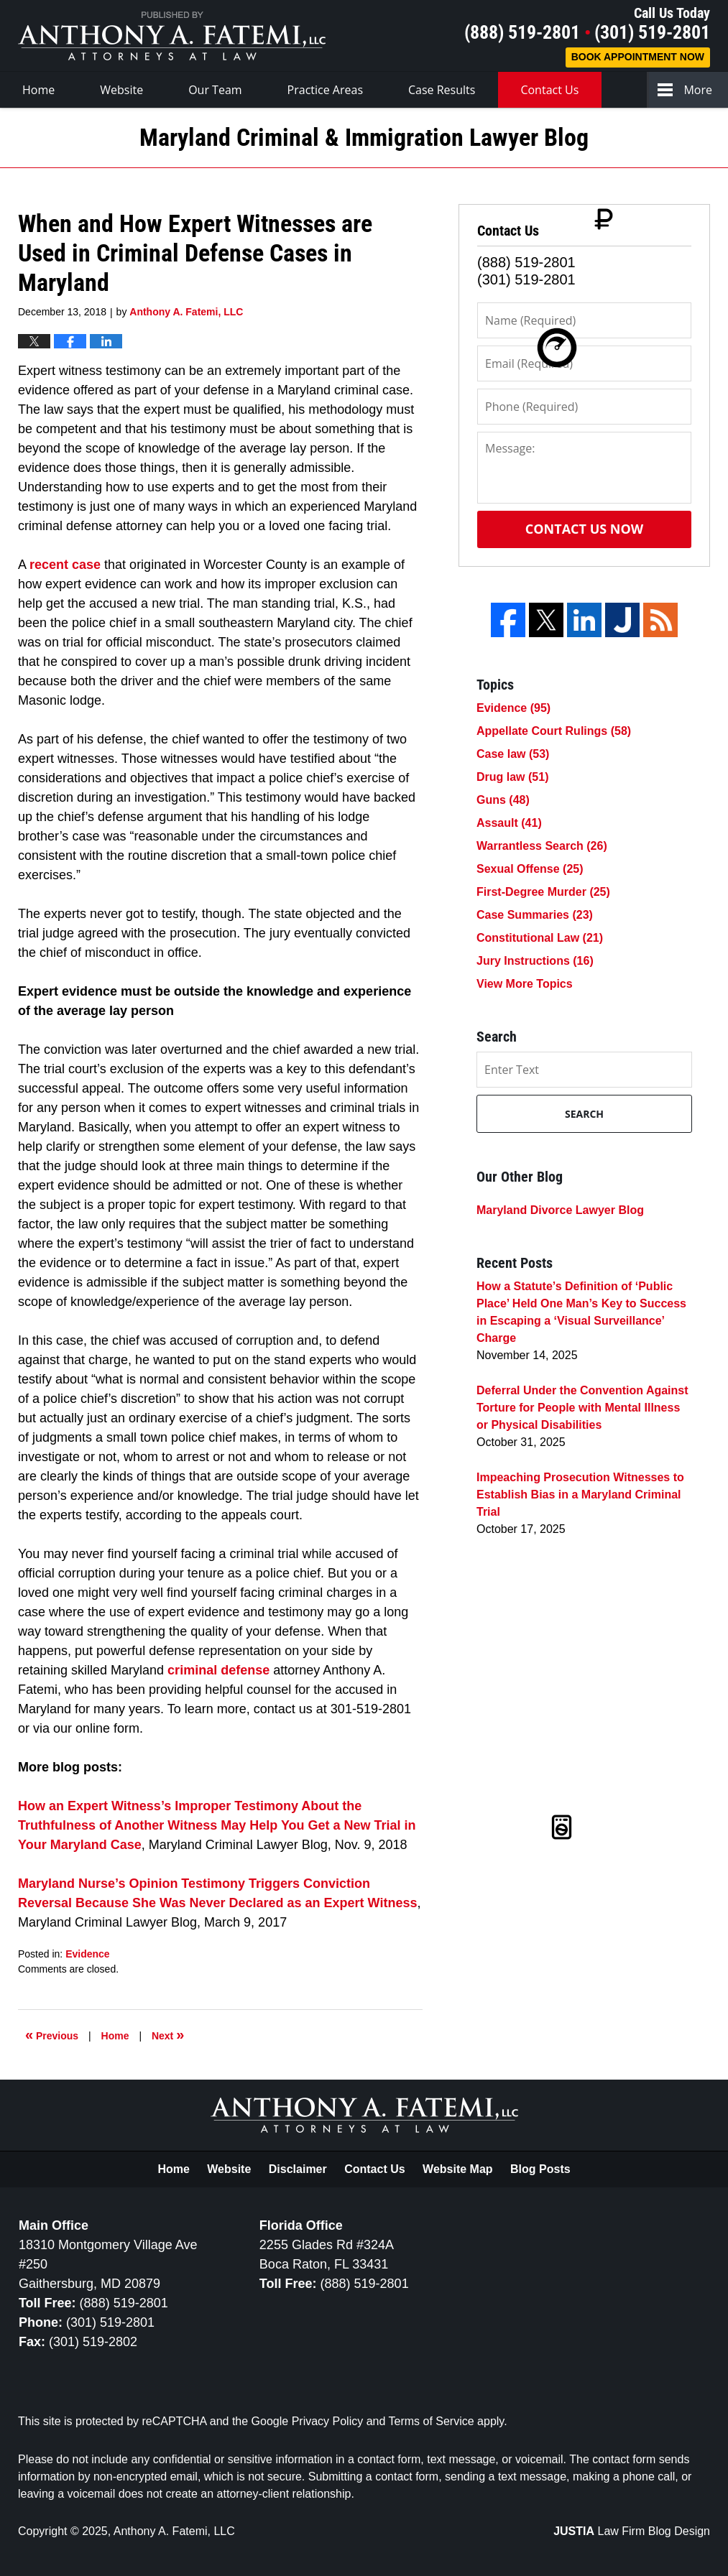 This screenshot has height=2576, width=728. I want to click on cloudscale.ch cloud hosting service logo, so click(557, 348).